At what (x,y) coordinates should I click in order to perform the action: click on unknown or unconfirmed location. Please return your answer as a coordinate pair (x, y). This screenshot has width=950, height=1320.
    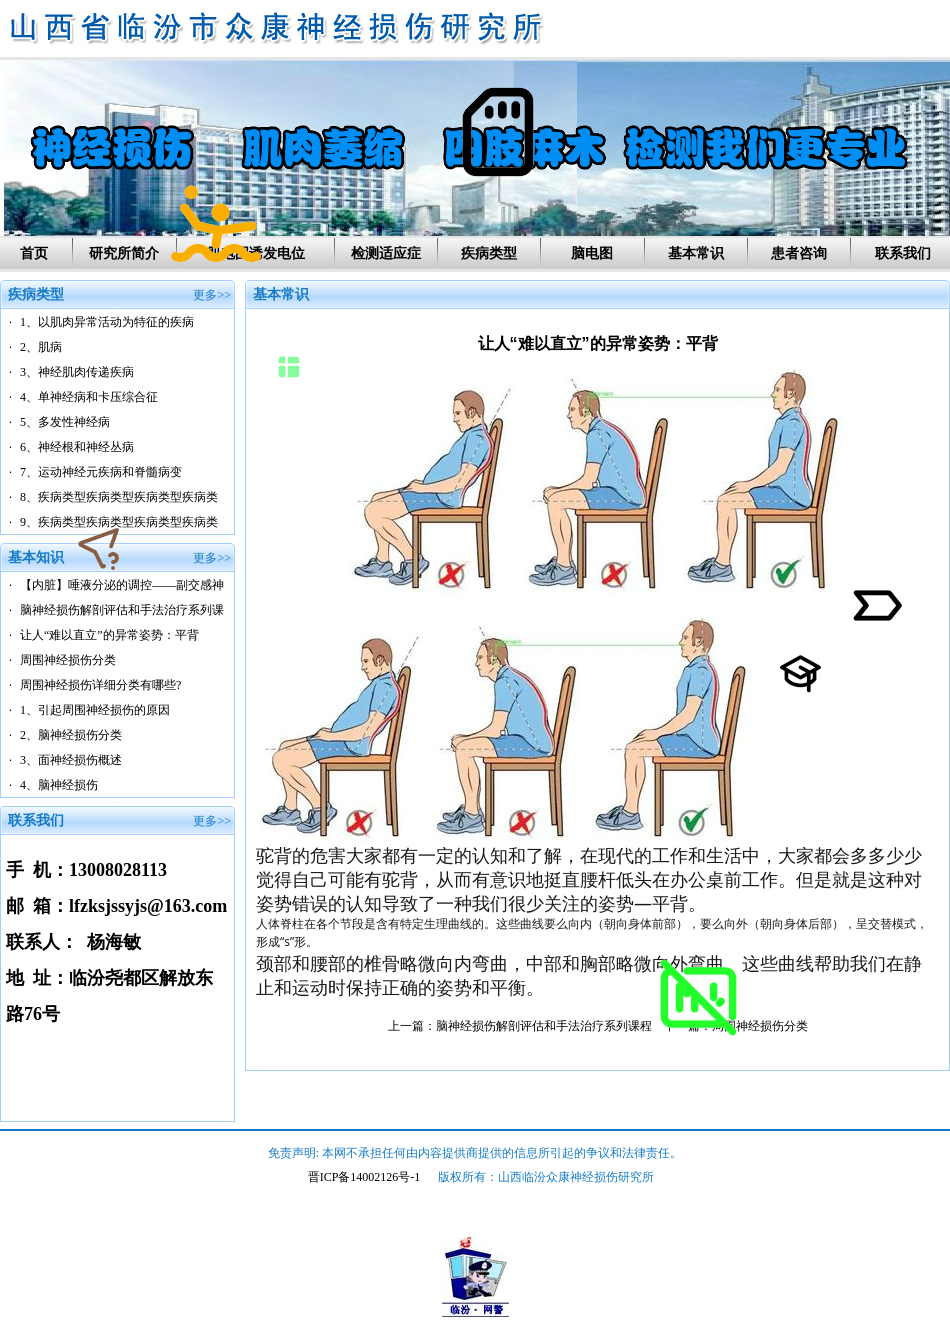
    Looking at the image, I should click on (99, 548).